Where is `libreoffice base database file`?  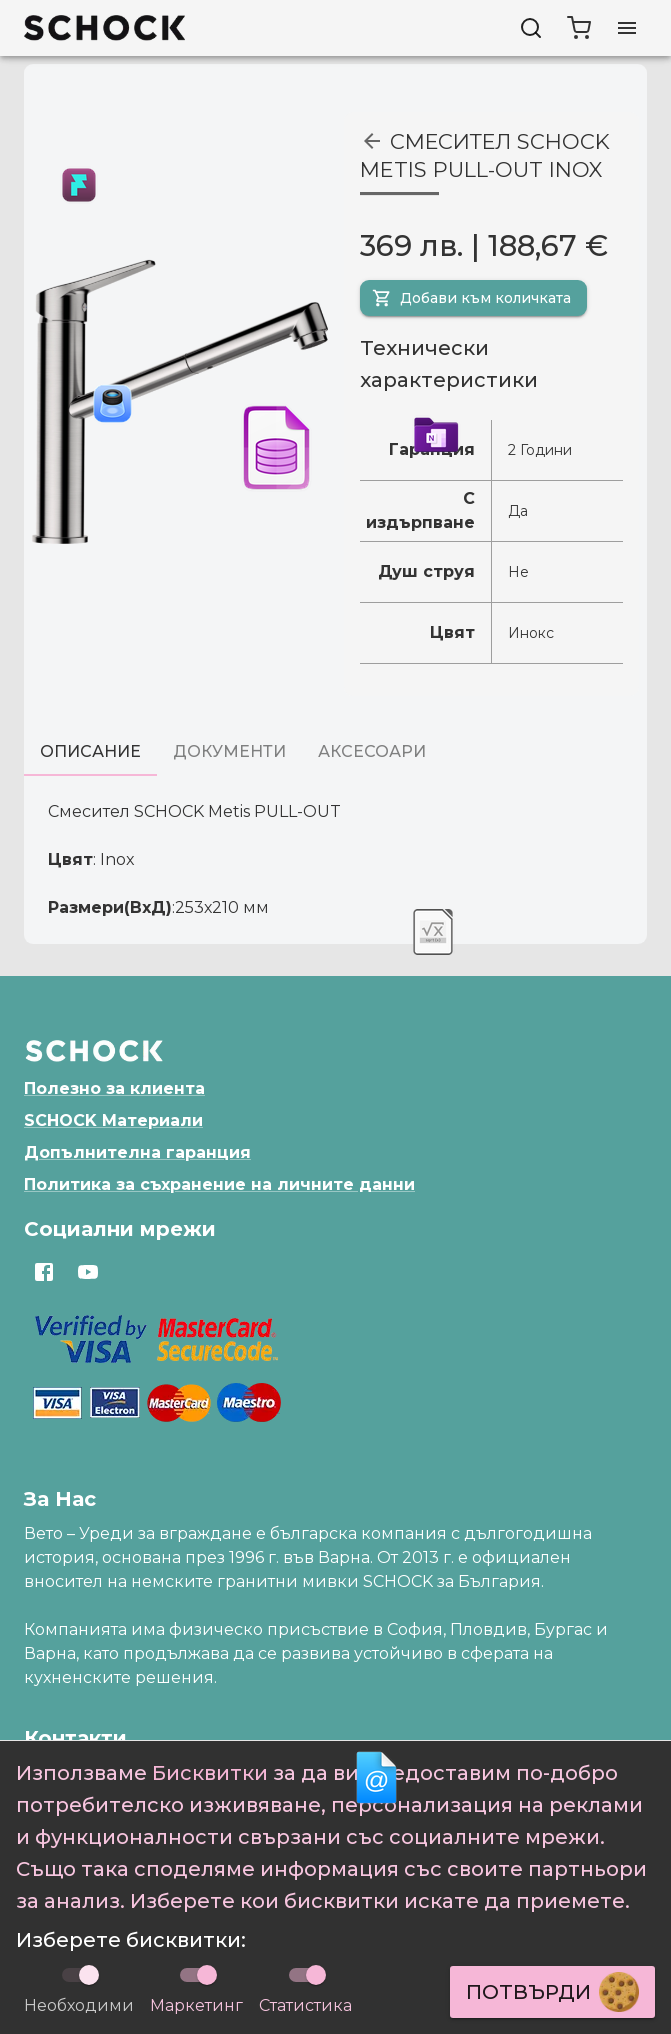
libreoffice base database file is located at coordinates (276, 447).